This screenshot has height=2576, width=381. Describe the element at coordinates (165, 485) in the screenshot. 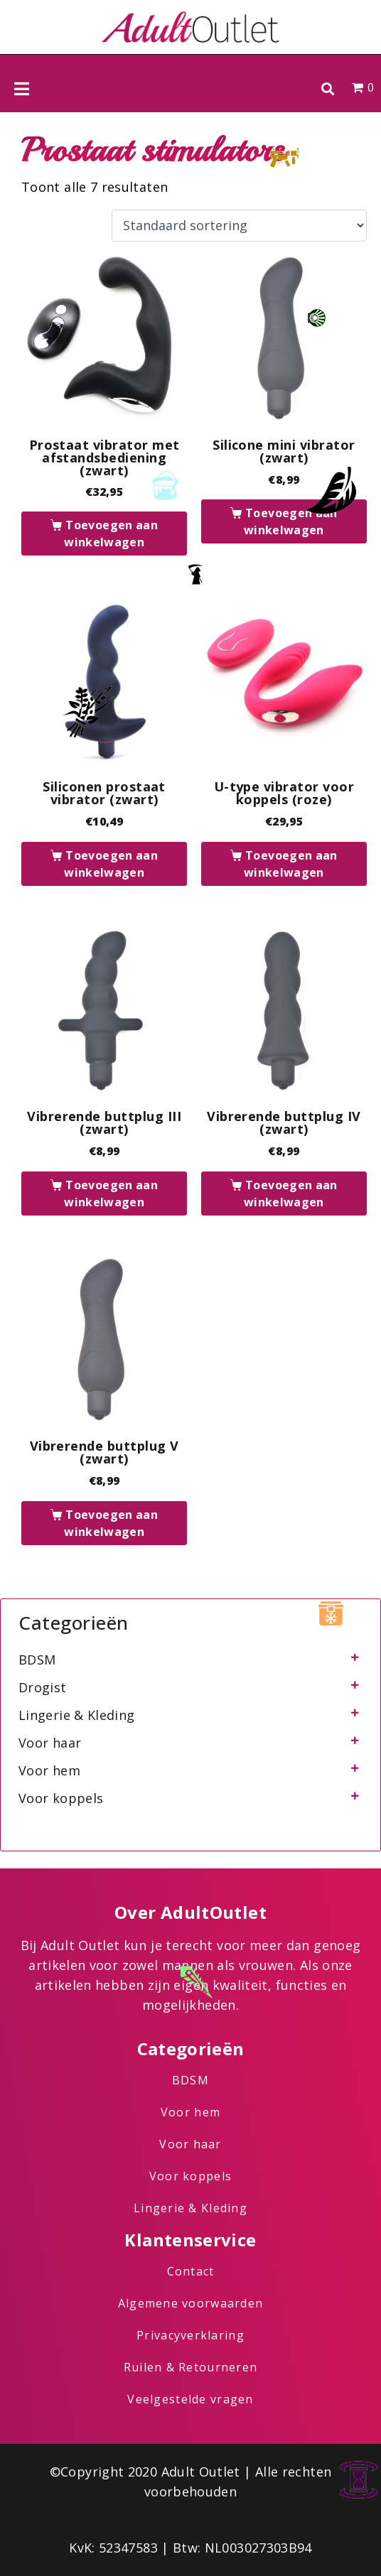

I see `fill an area with color` at that location.